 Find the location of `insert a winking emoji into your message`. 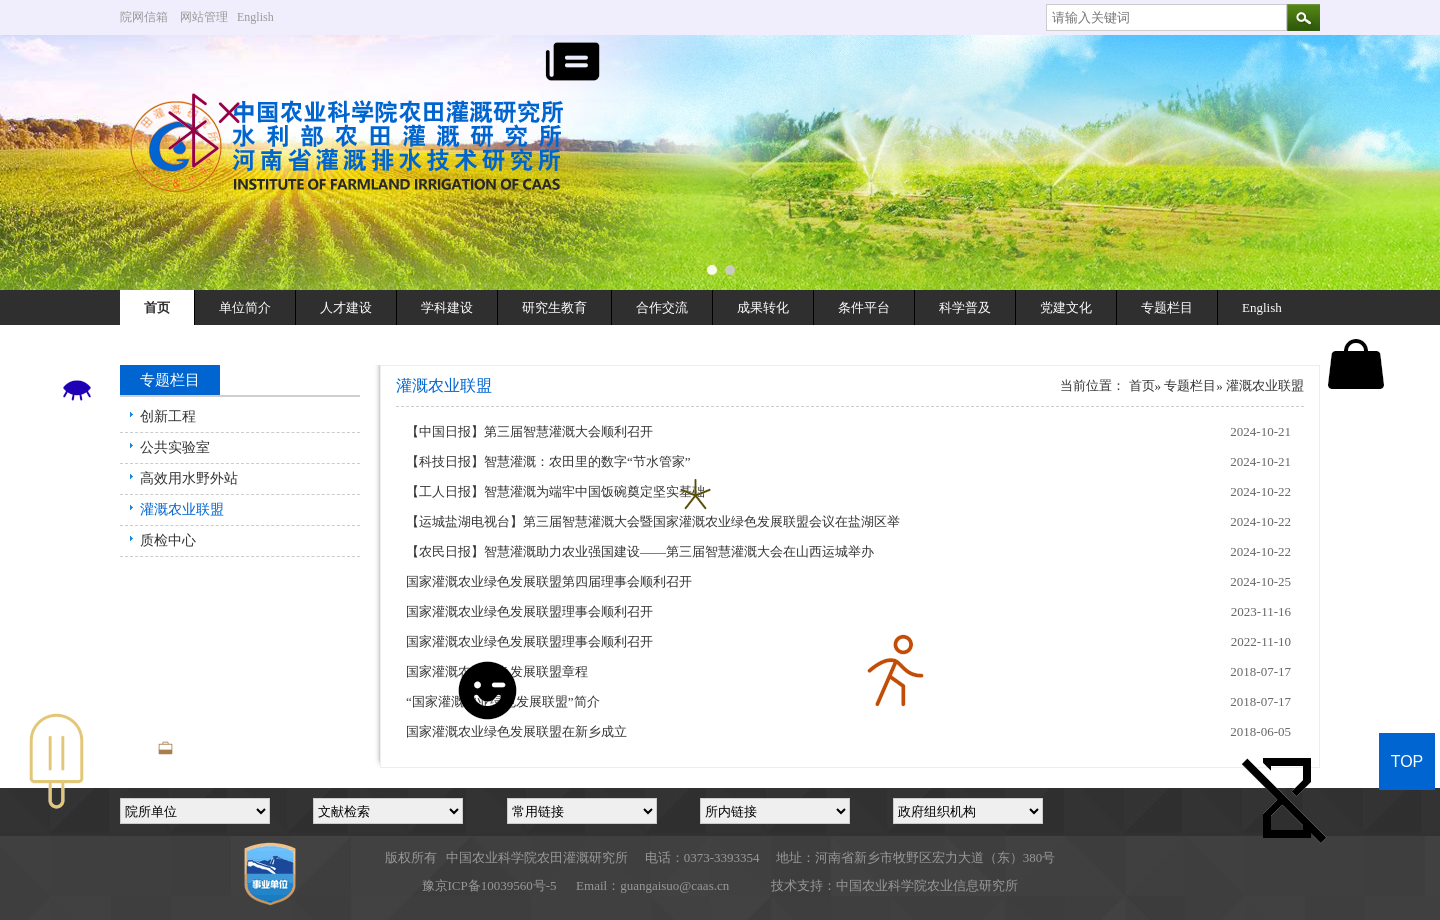

insert a winking emoji into your message is located at coordinates (487, 690).